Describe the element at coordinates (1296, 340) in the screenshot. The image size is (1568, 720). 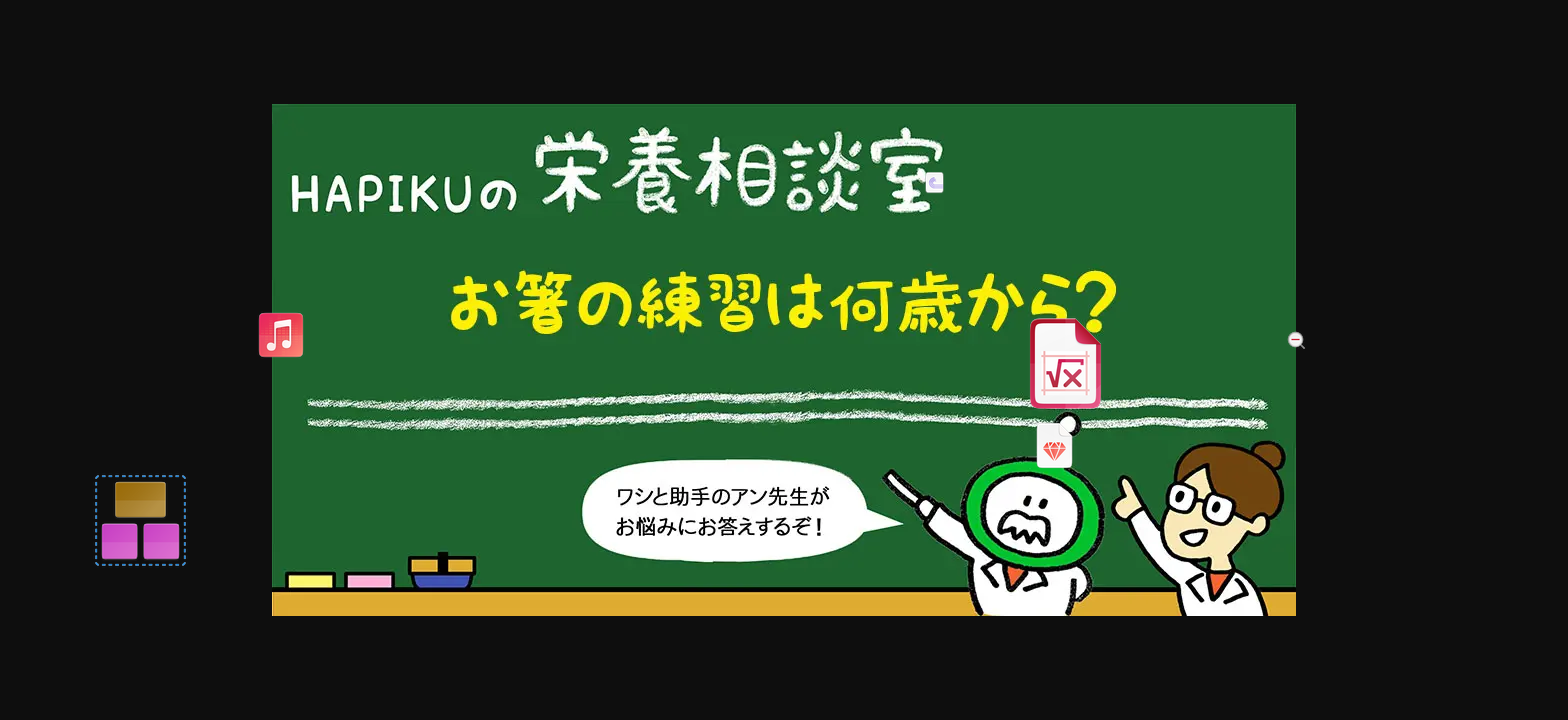
I see `zoom out on file or document view` at that location.